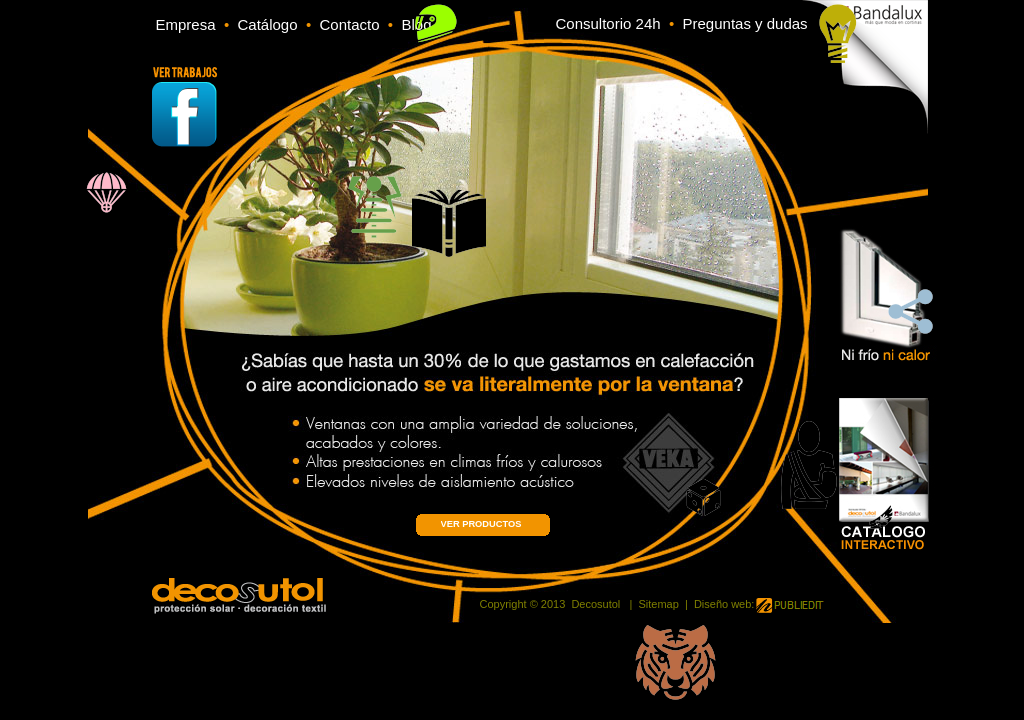 This screenshot has height=720, width=1024. What do you see at coordinates (809, 465) in the screenshot?
I see `indicates an injury or medical condition` at bounding box center [809, 465].